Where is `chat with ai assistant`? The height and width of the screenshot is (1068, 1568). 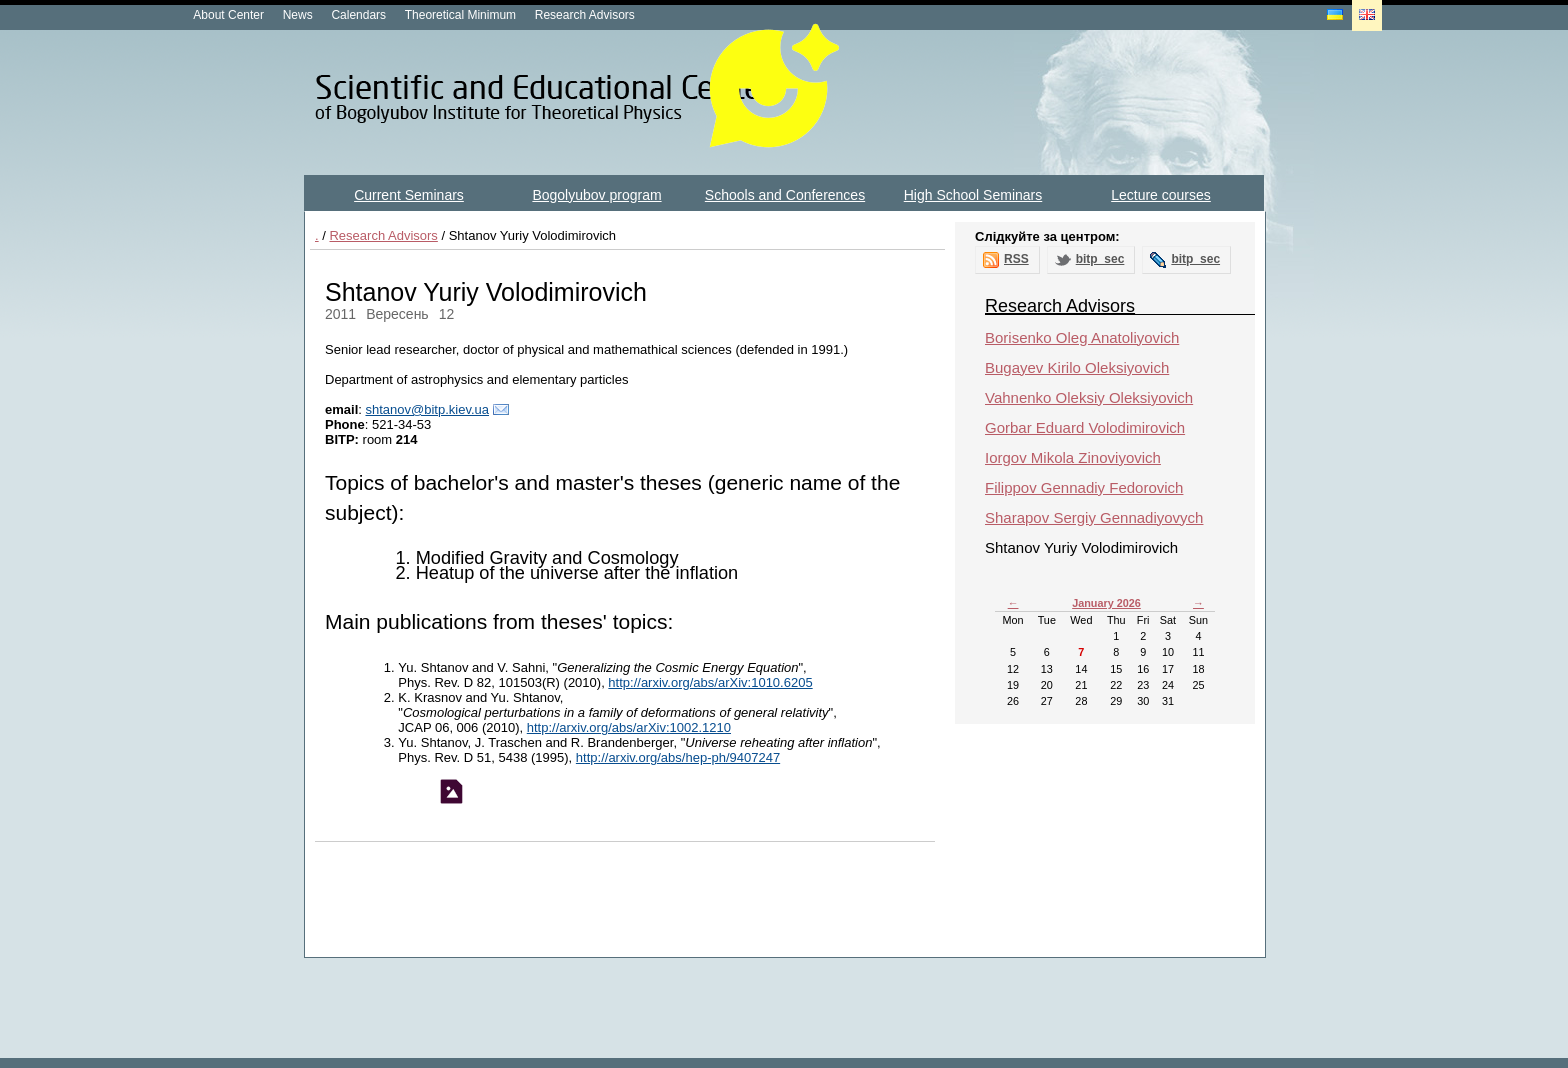 chat with ai assistant is located at coordinates (768, 88).